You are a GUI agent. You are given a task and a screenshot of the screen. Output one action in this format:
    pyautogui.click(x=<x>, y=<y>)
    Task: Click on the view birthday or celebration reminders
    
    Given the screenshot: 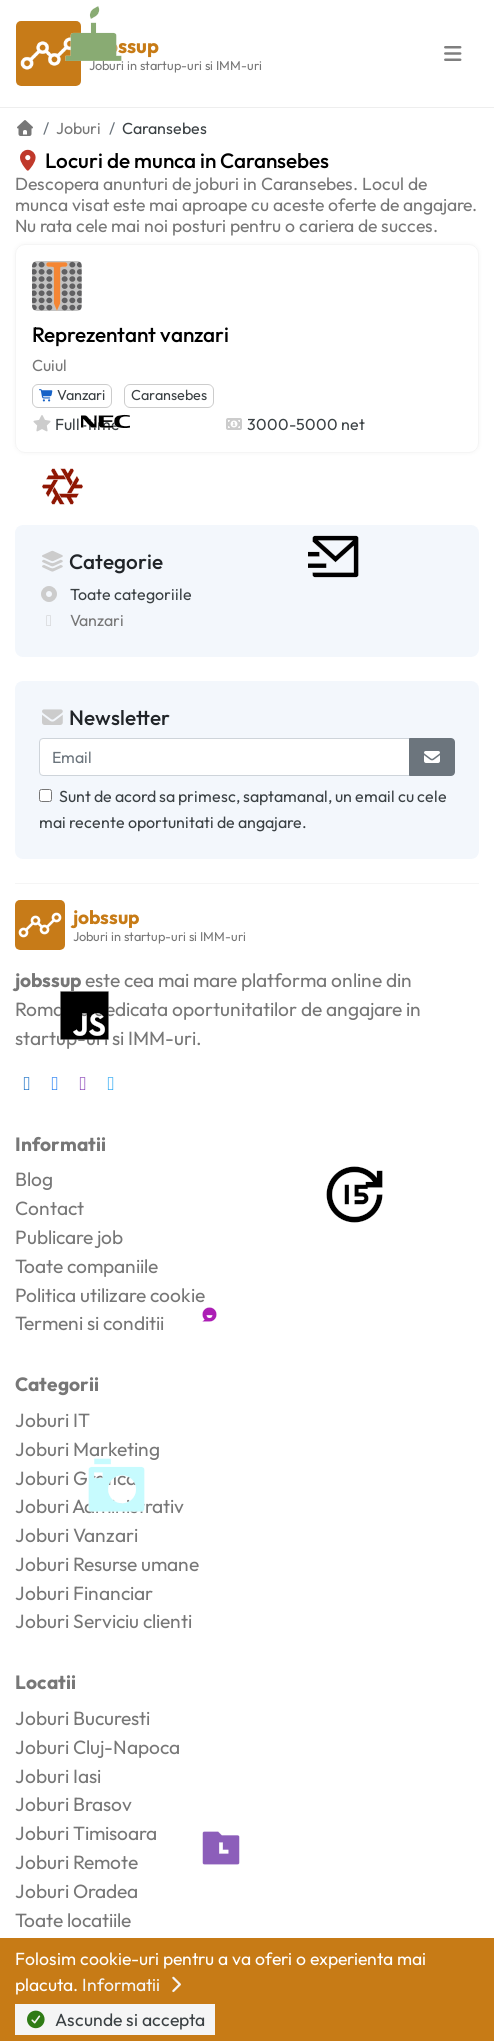 What is the action you would take?
    pyautogui.click(x=93, y=35)
    